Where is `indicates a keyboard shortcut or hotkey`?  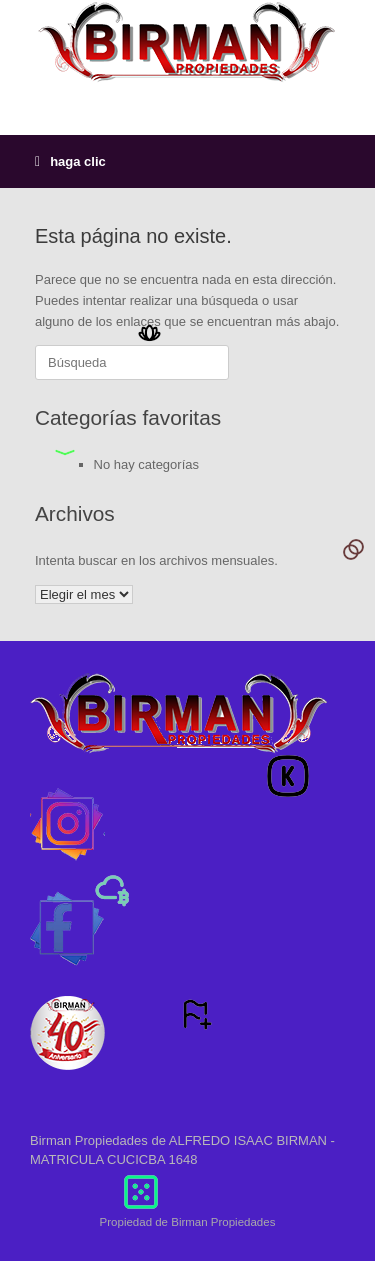 indicates a keyboard shortcut or hotkey is located at coordinates (288, 776).